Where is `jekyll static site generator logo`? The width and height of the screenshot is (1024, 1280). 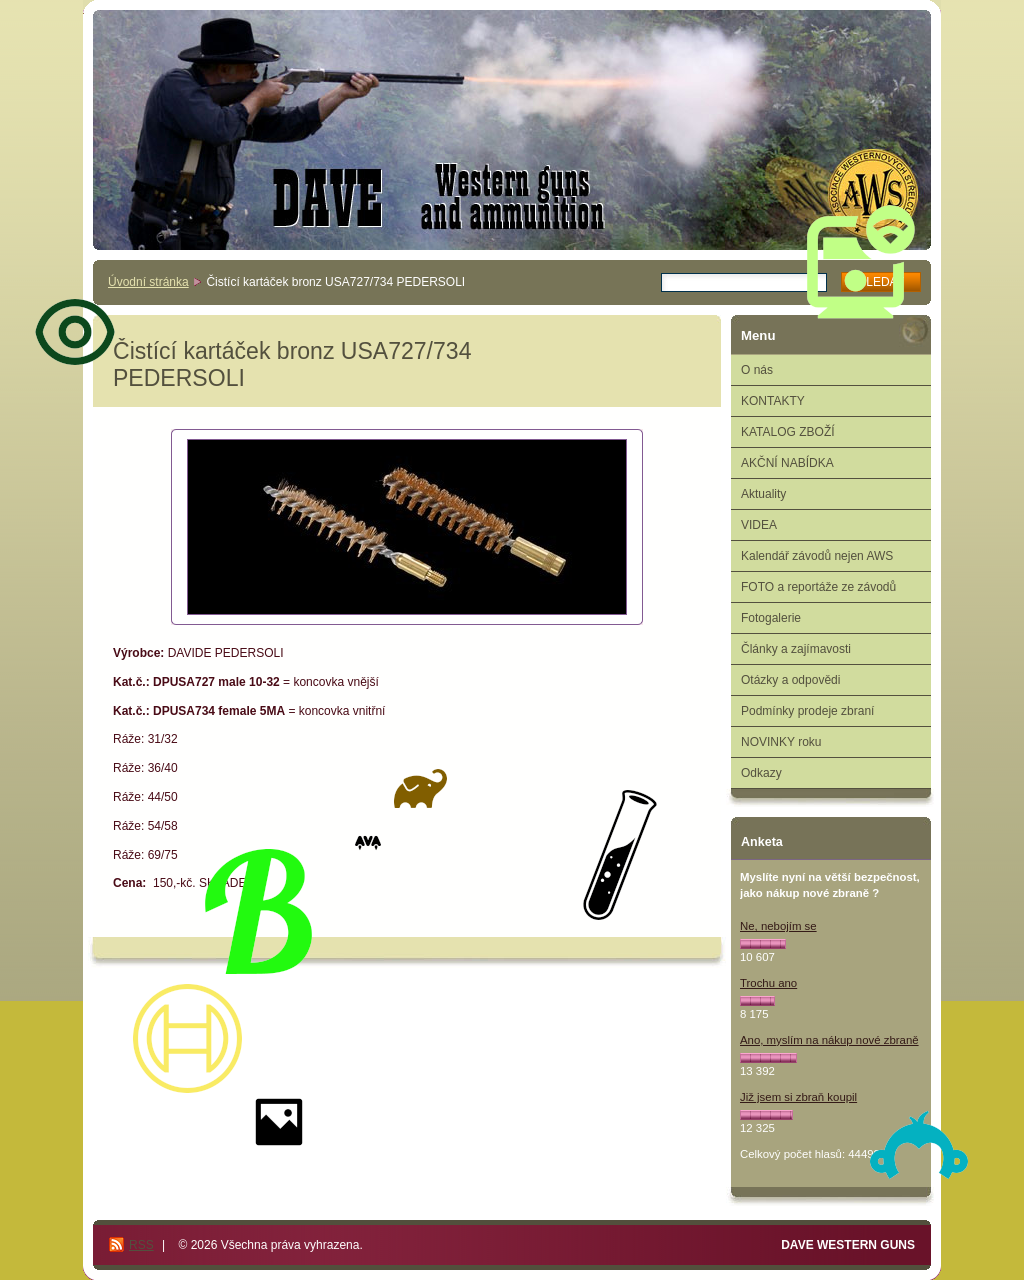 jekyll static site generator logo is located at coordinates (620, 855).